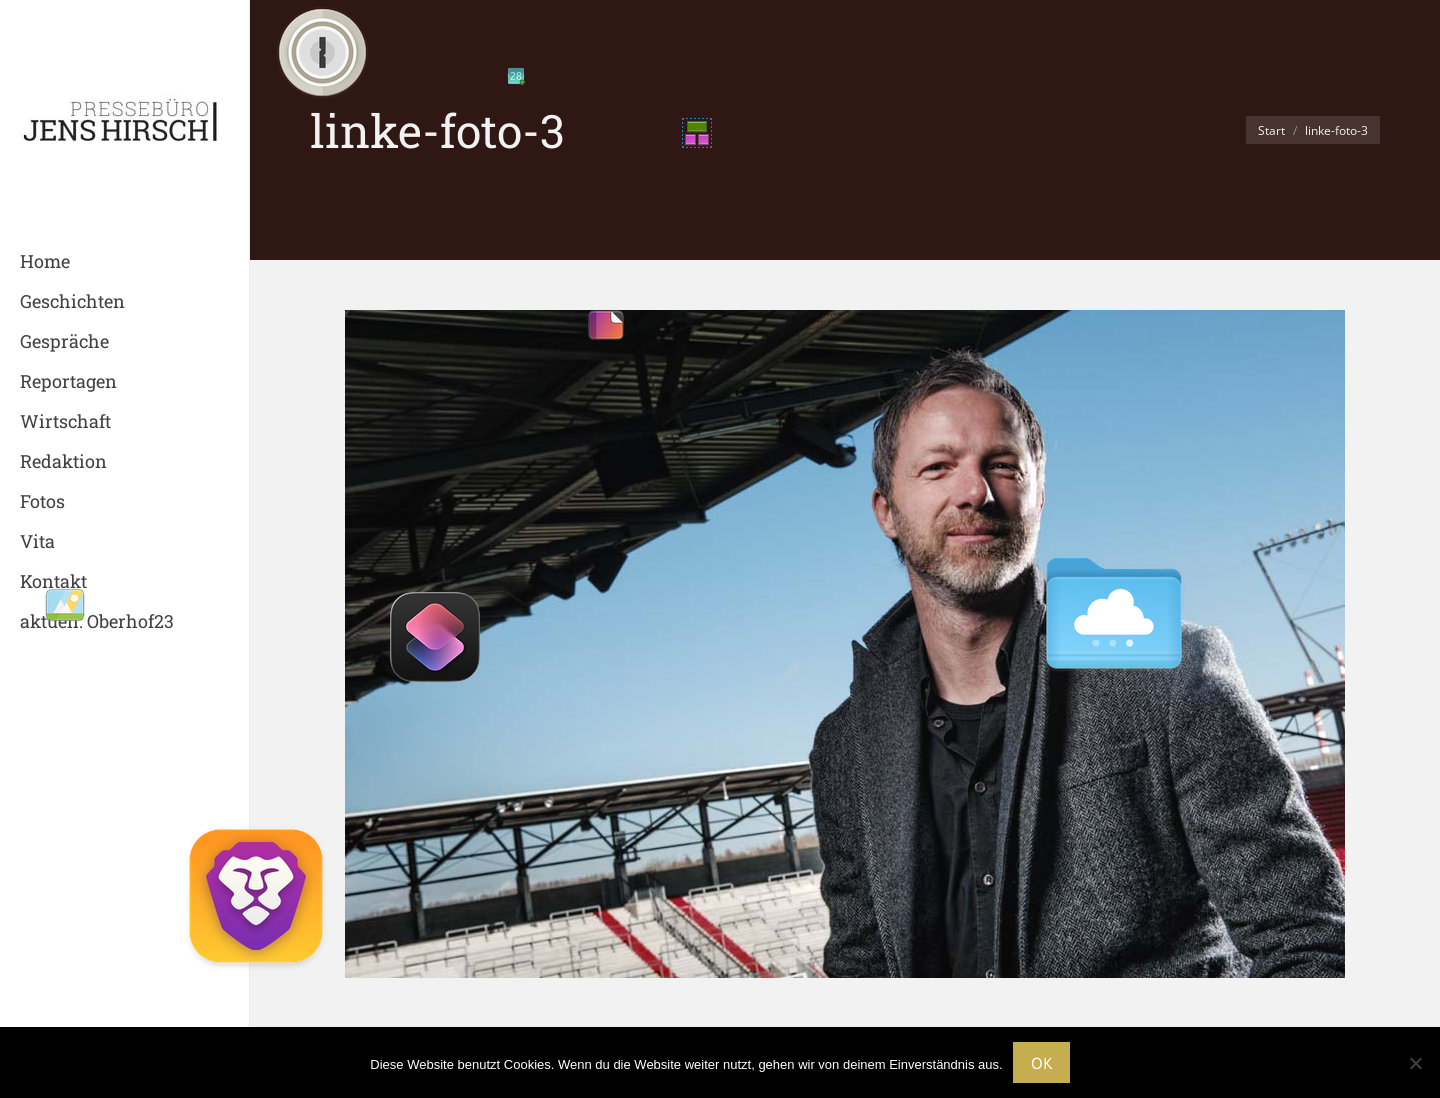 The image size is (1440, 1098). I want to click on select all items in the current view, so click(697, 133).